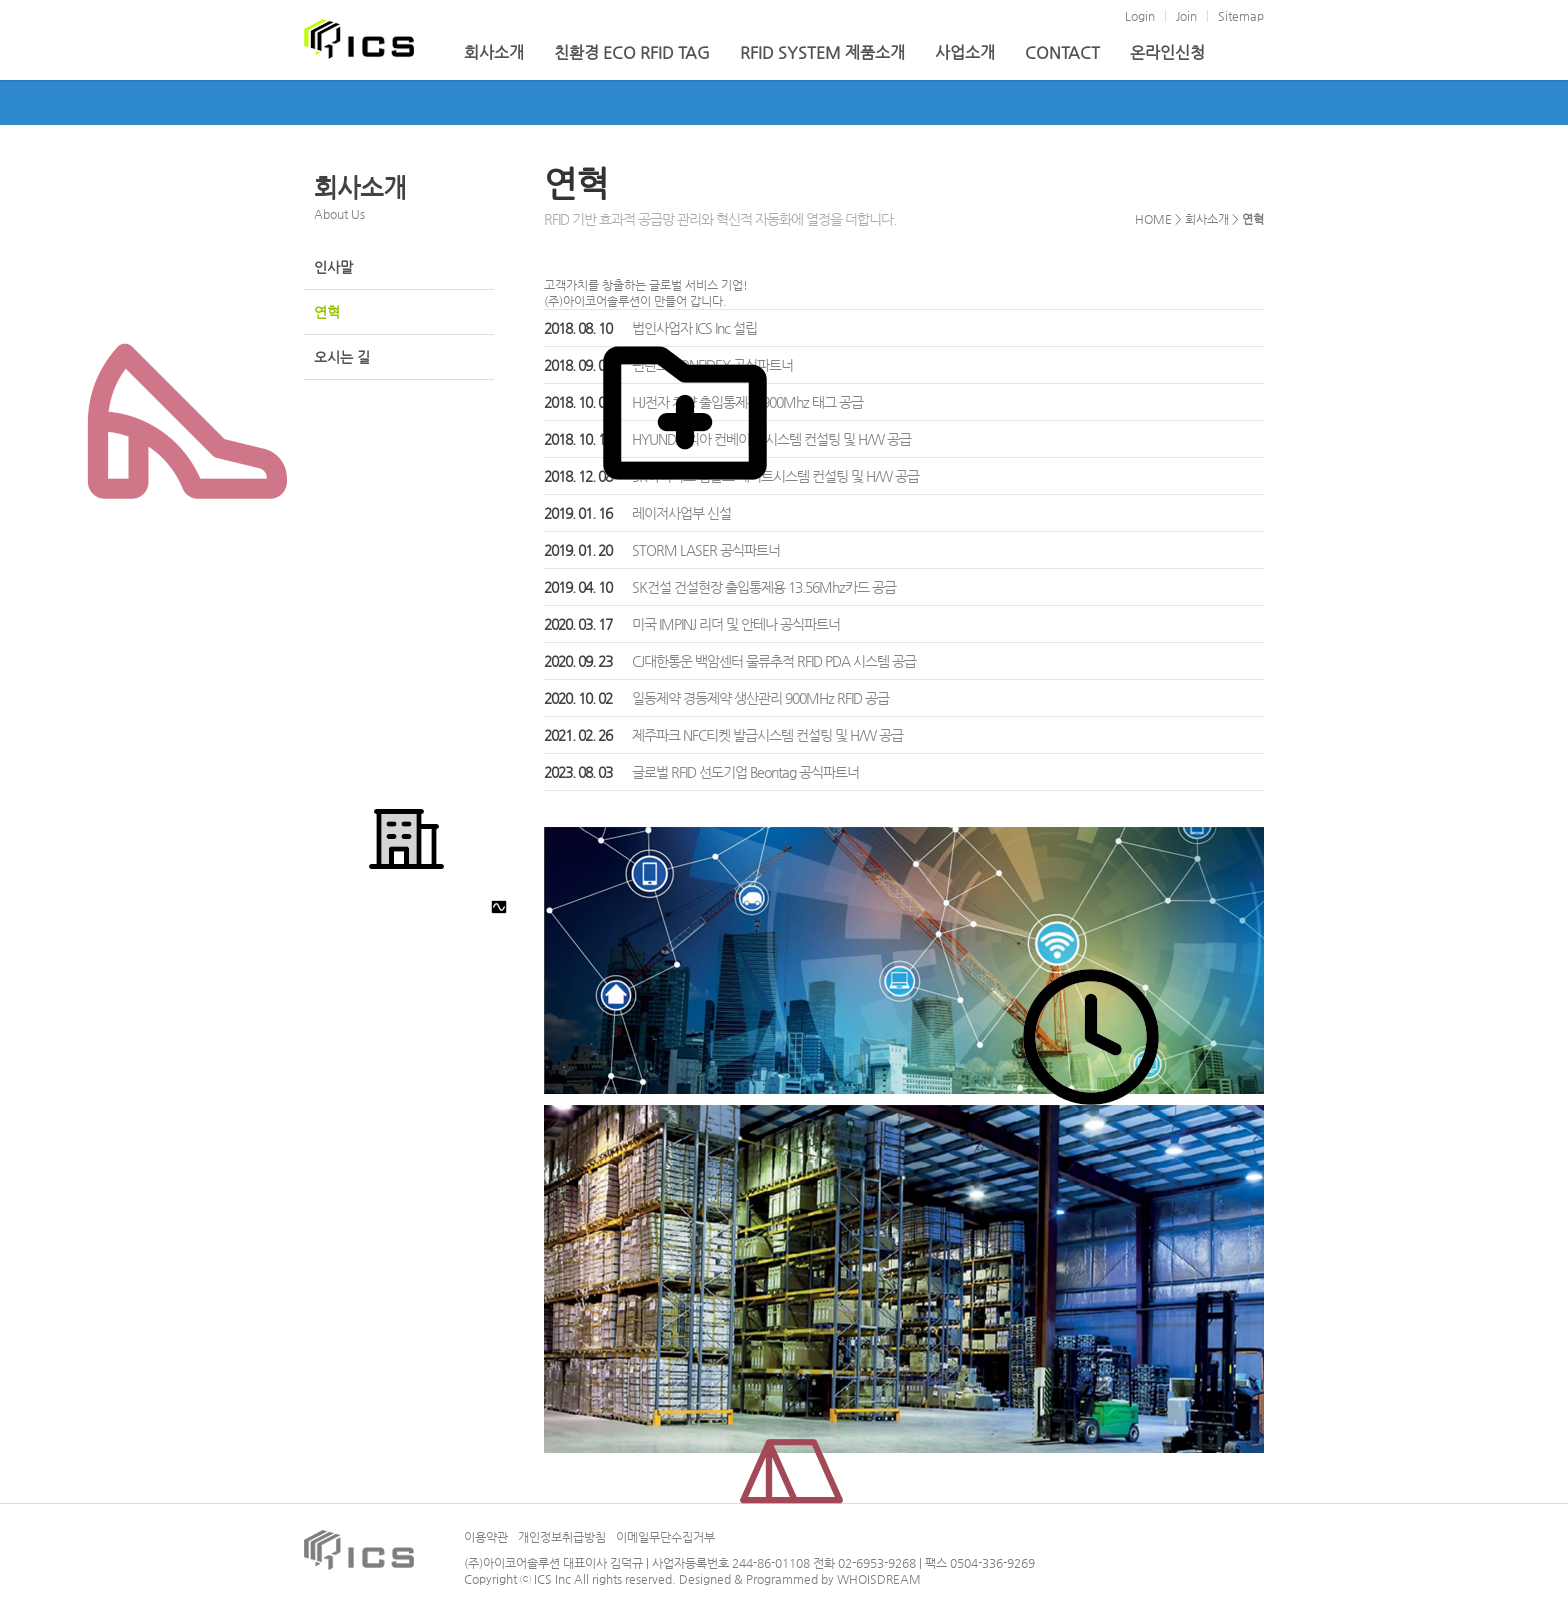  What do you see at coordinates (685, 410) in the screenshot?
I see `create a new folder` at bounding box center [685, 410].